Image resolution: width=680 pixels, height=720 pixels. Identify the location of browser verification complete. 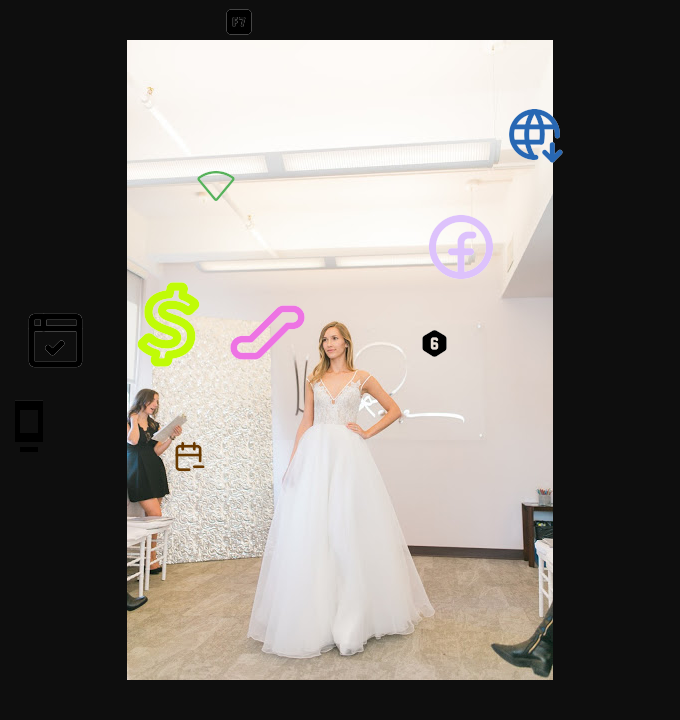
(55, 340).